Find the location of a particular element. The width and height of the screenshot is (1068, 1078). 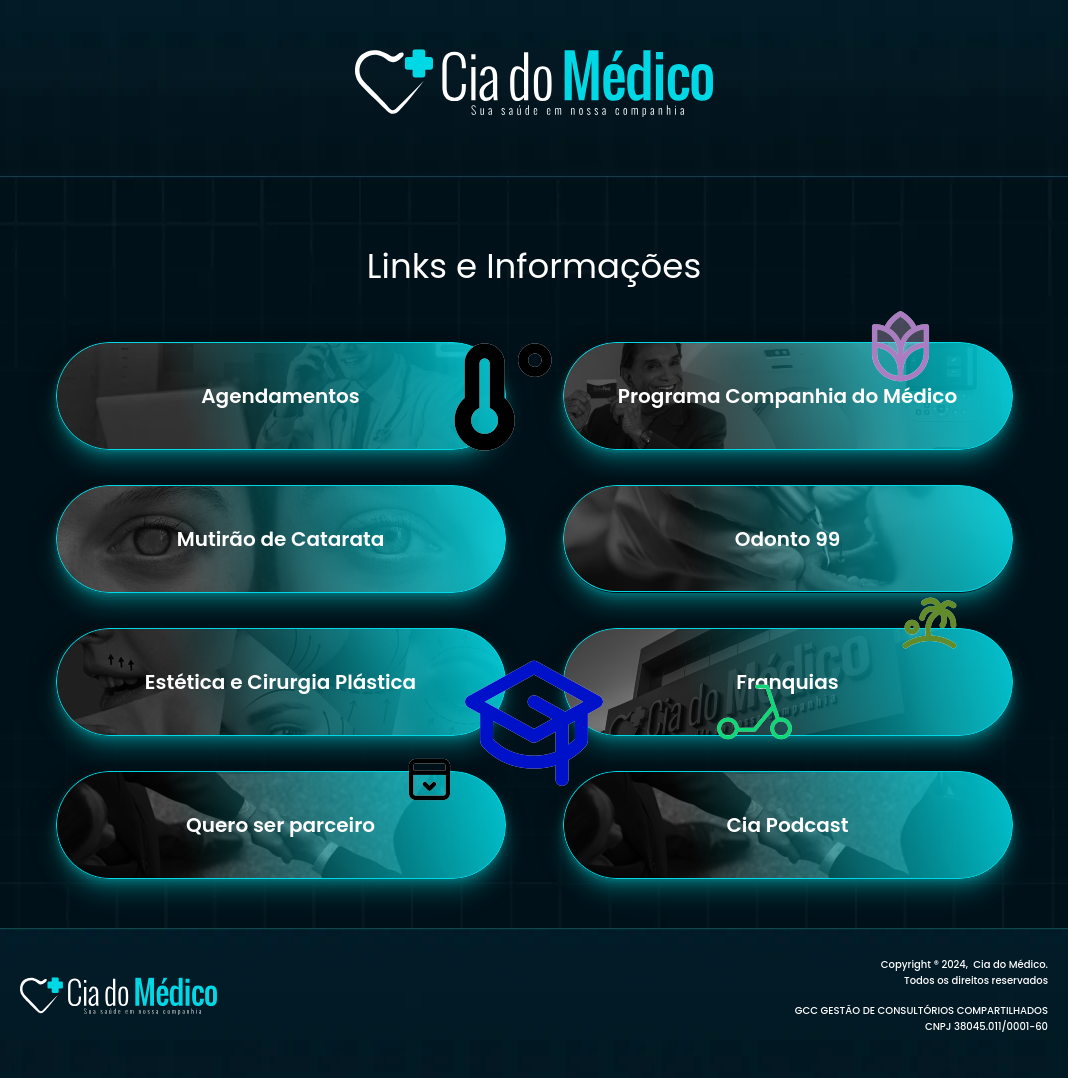

indicates vacation or travel mode is located at coordinates (929, 623).